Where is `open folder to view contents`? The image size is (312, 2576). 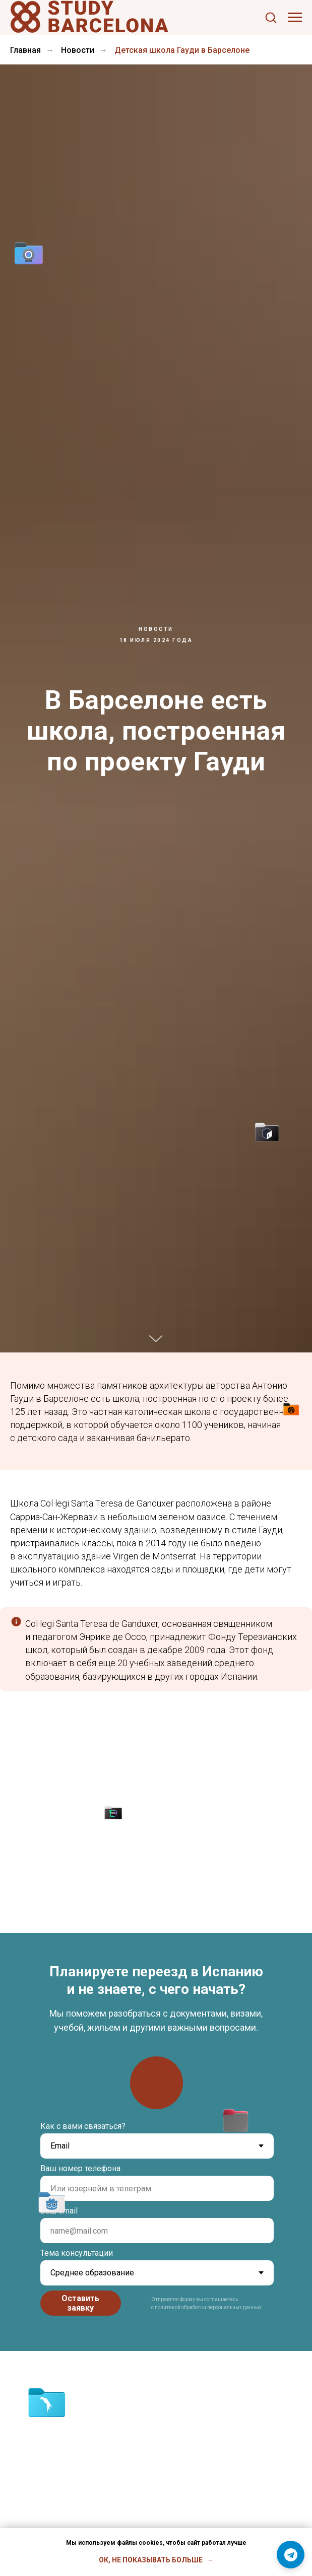 open folder to view contents is located at coordinates (235, 2120).